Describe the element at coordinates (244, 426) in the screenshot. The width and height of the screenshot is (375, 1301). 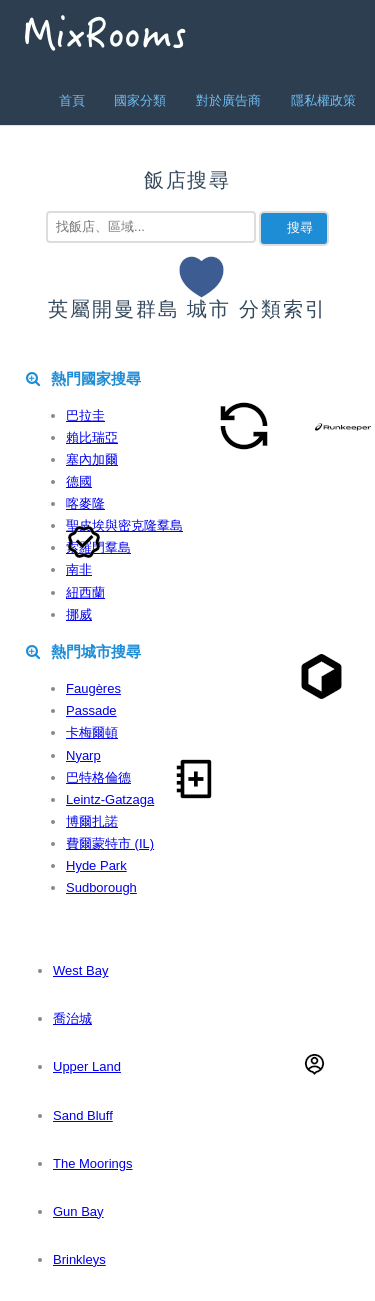
I see `undo or revert to previous state` at that location.